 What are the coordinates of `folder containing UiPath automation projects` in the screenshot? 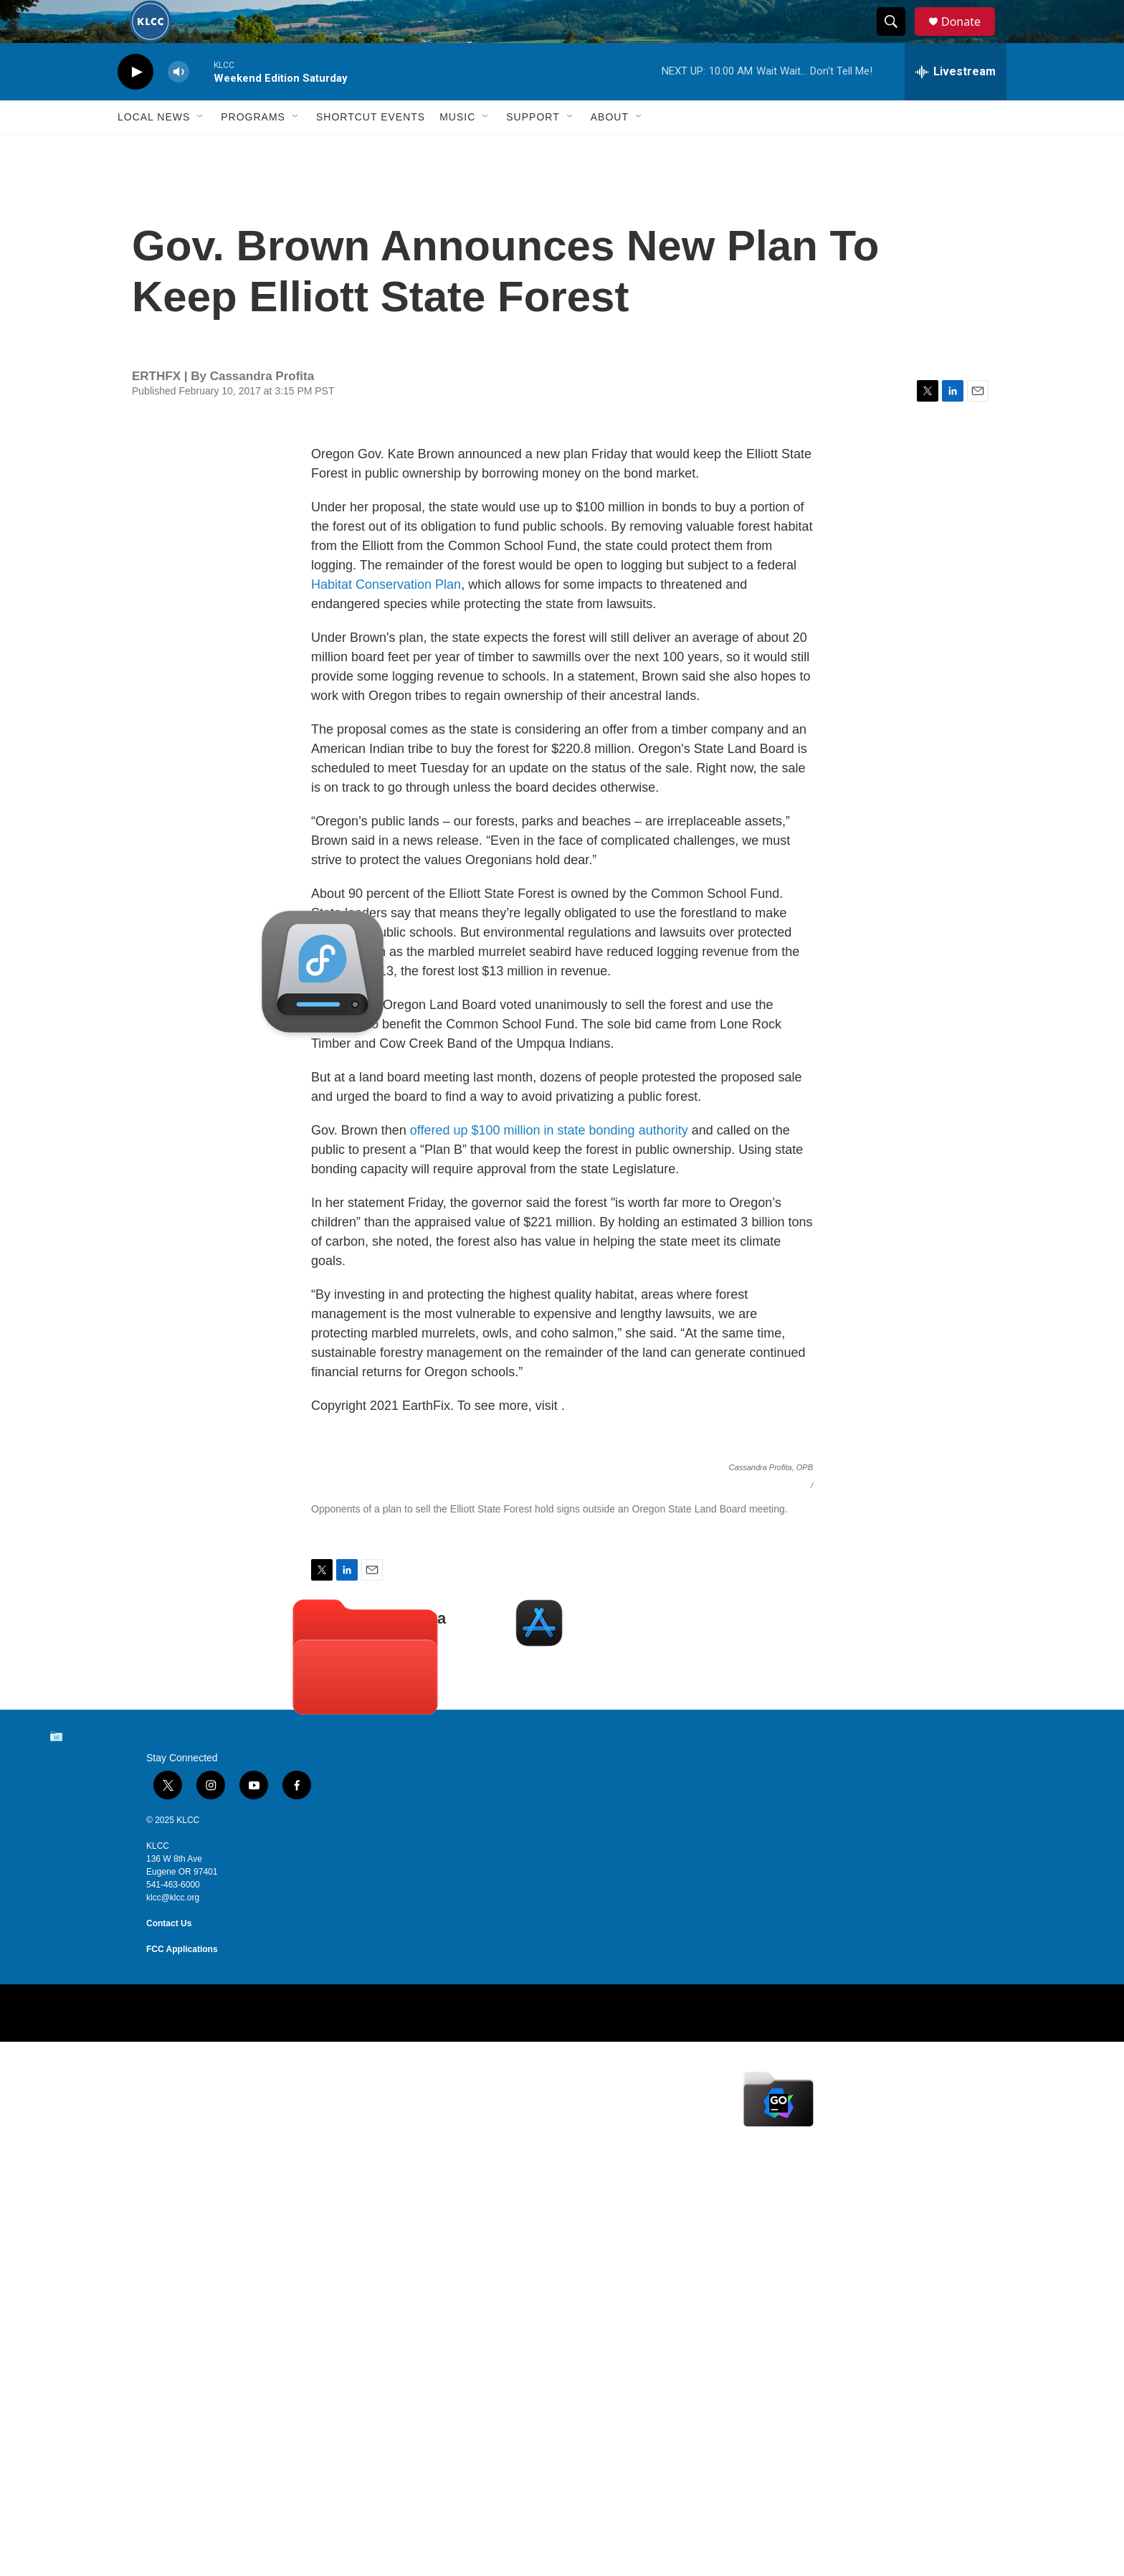 It's located at (56, 1736).